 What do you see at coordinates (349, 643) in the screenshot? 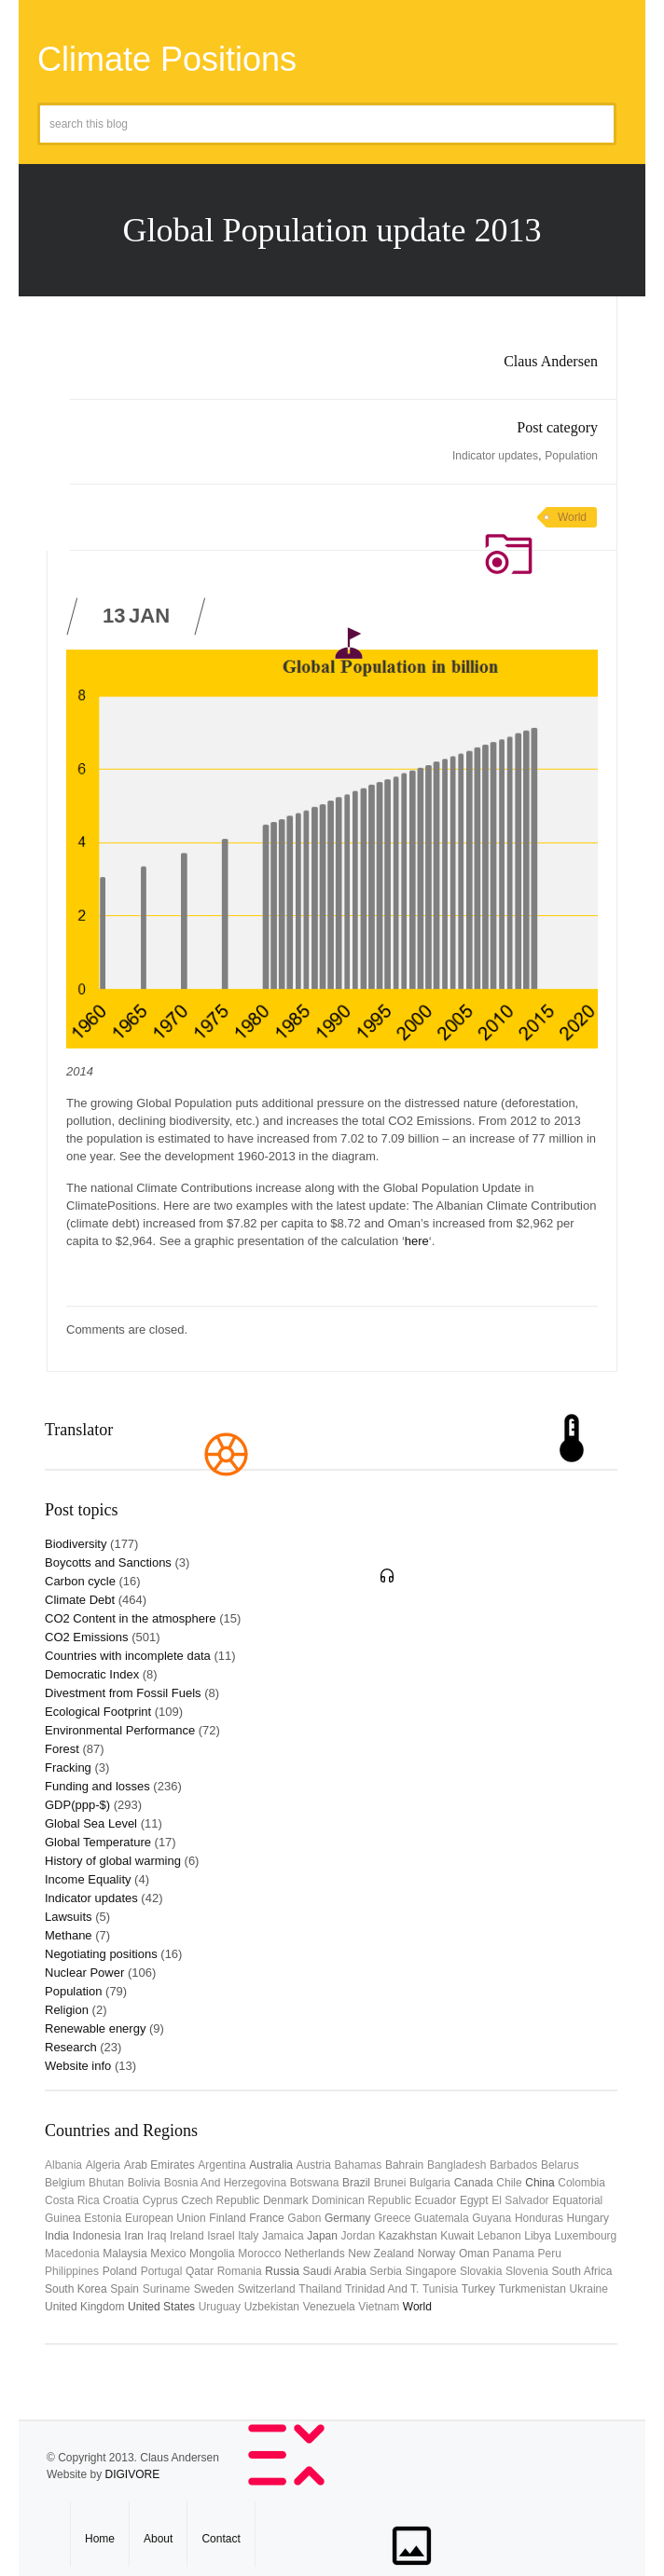
I see `view golf course or club information` at bounding box center [349, 643].